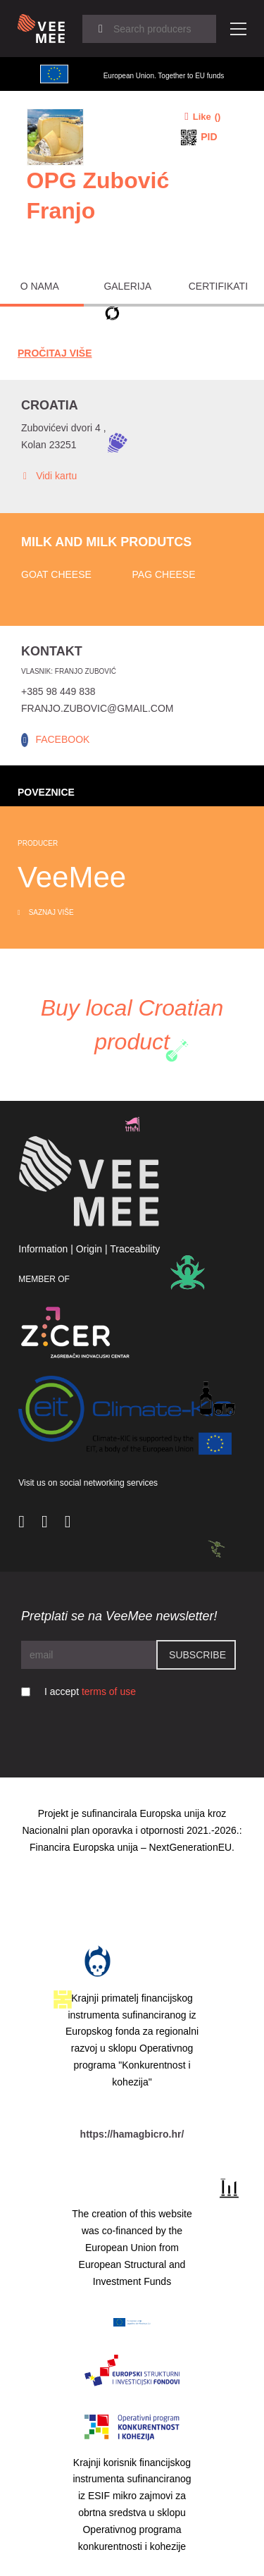 Image resolution: width=264 pixels, height=2576 pixels. I want to click on abstract game element or tile, so click(63, 1999).